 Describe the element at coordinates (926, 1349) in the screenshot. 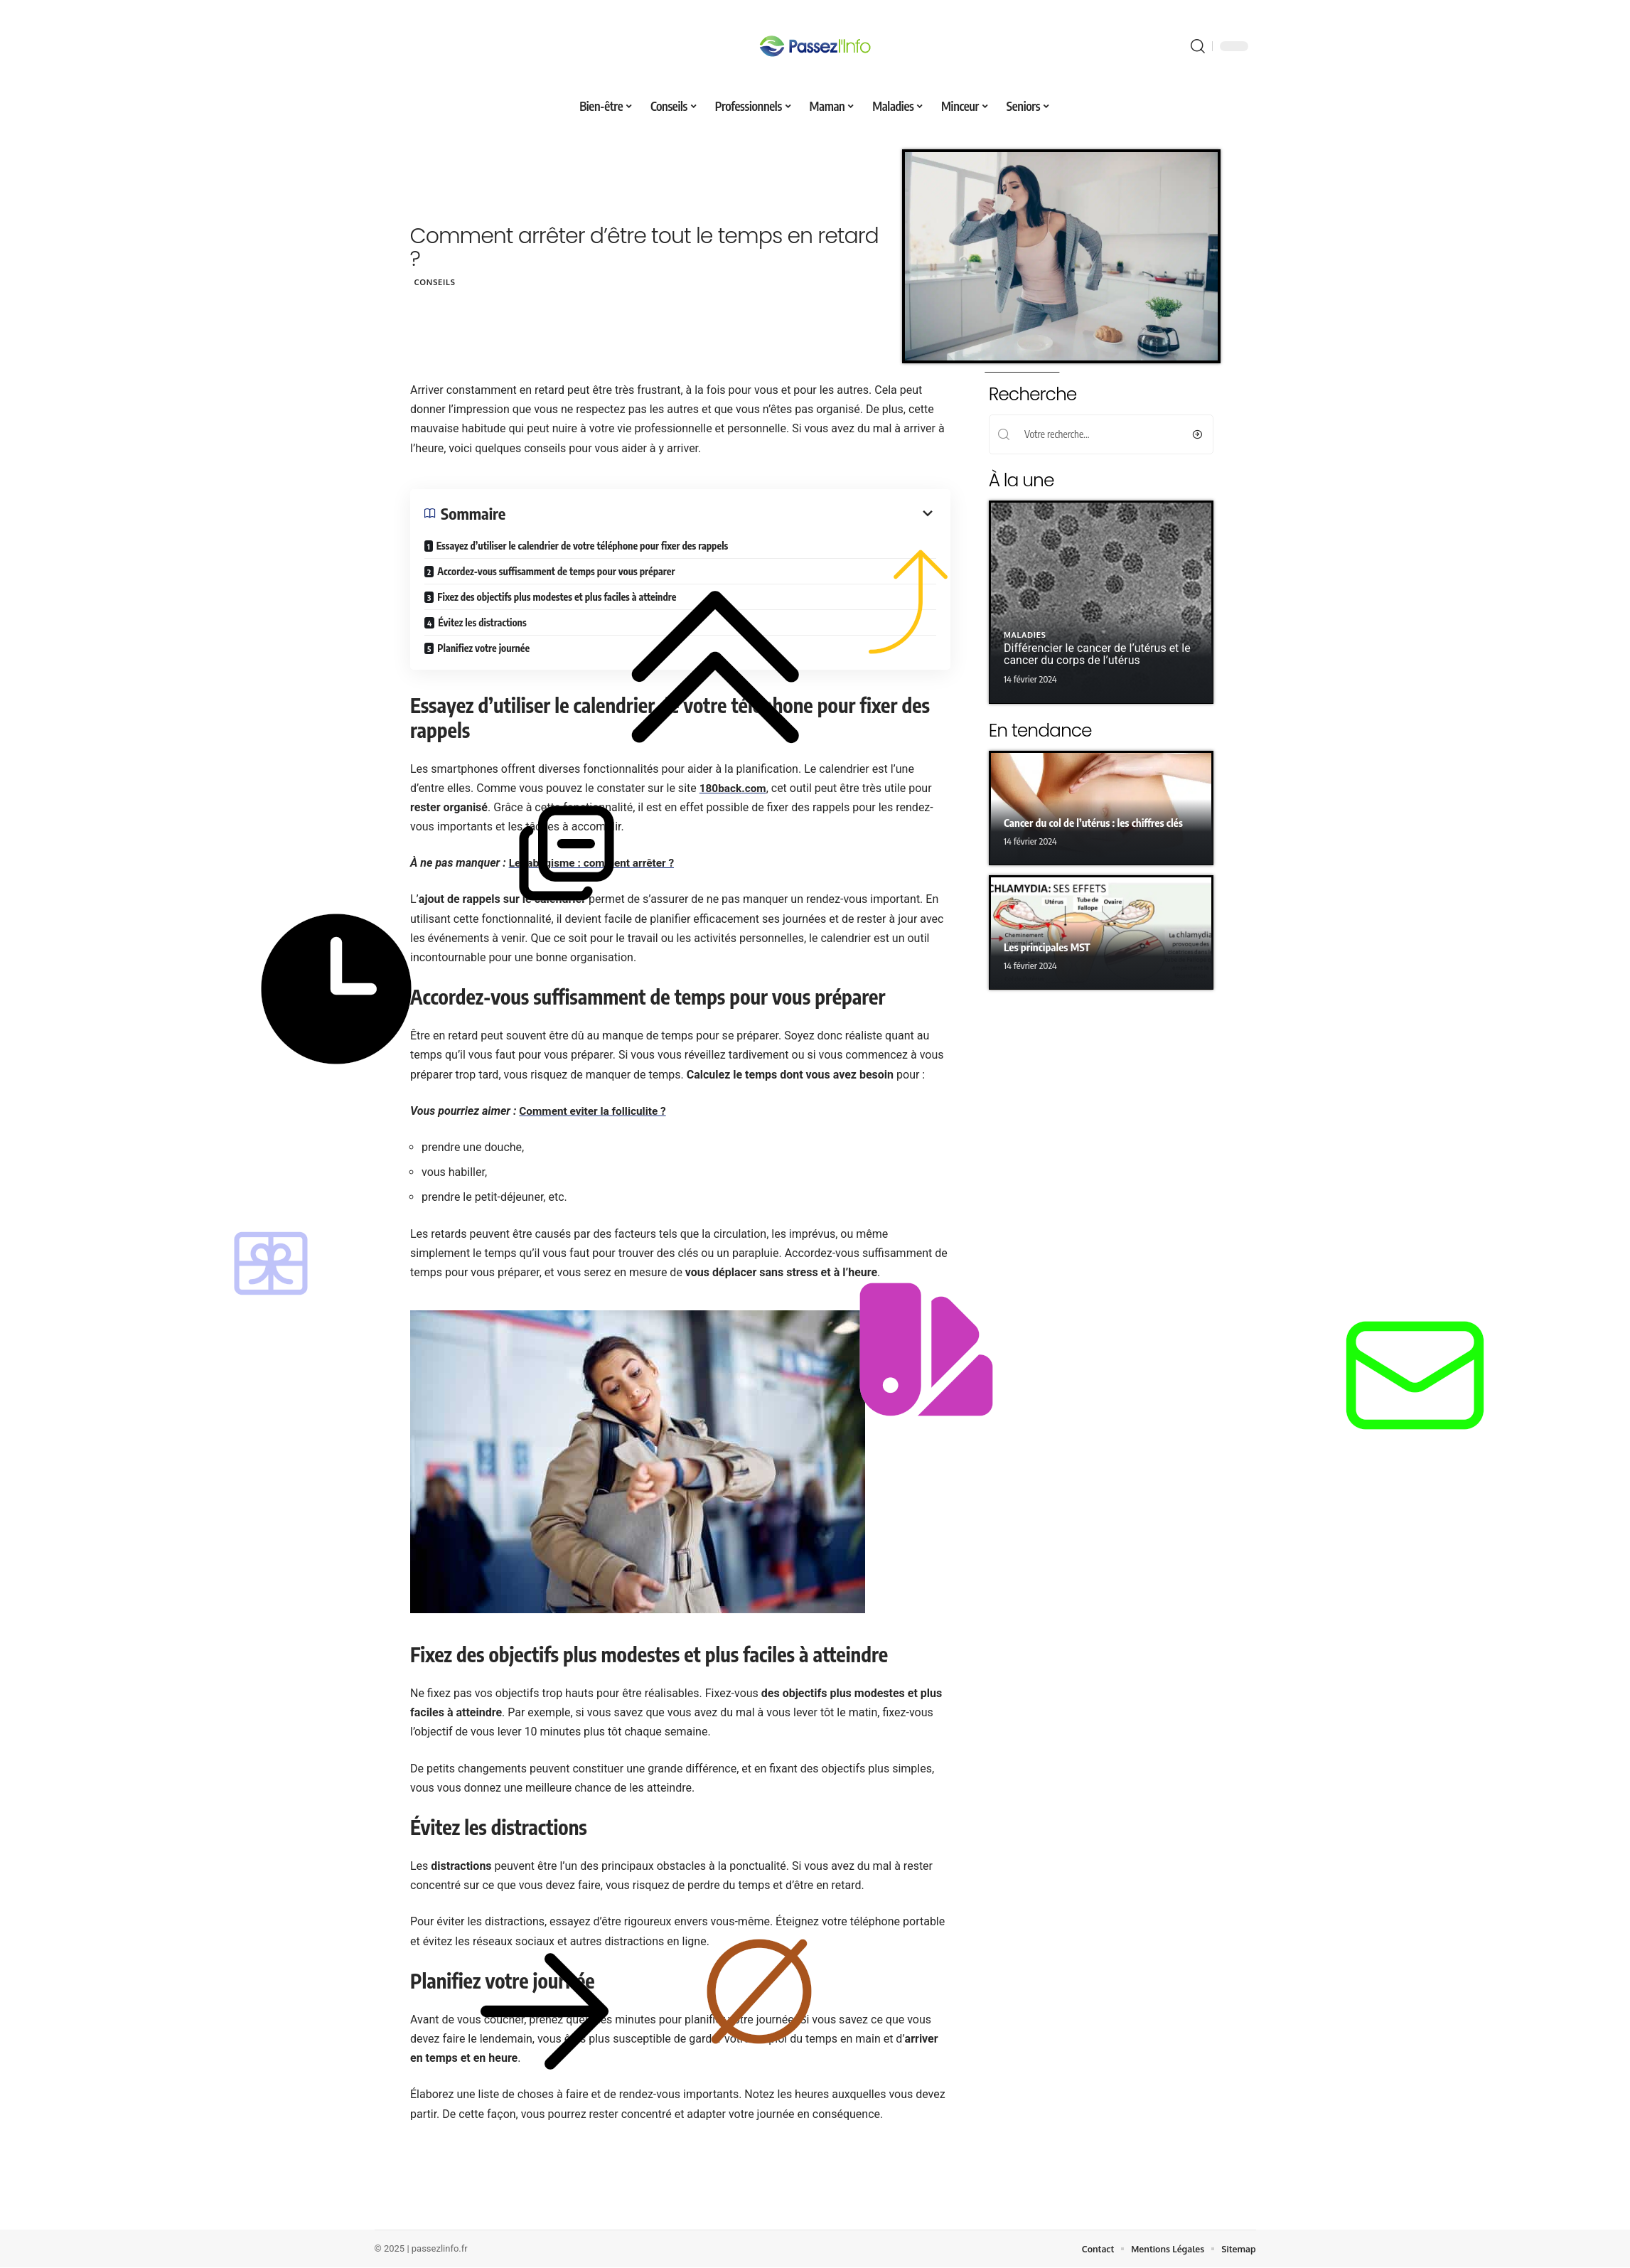

I see `access color palette or theme options` at that location.